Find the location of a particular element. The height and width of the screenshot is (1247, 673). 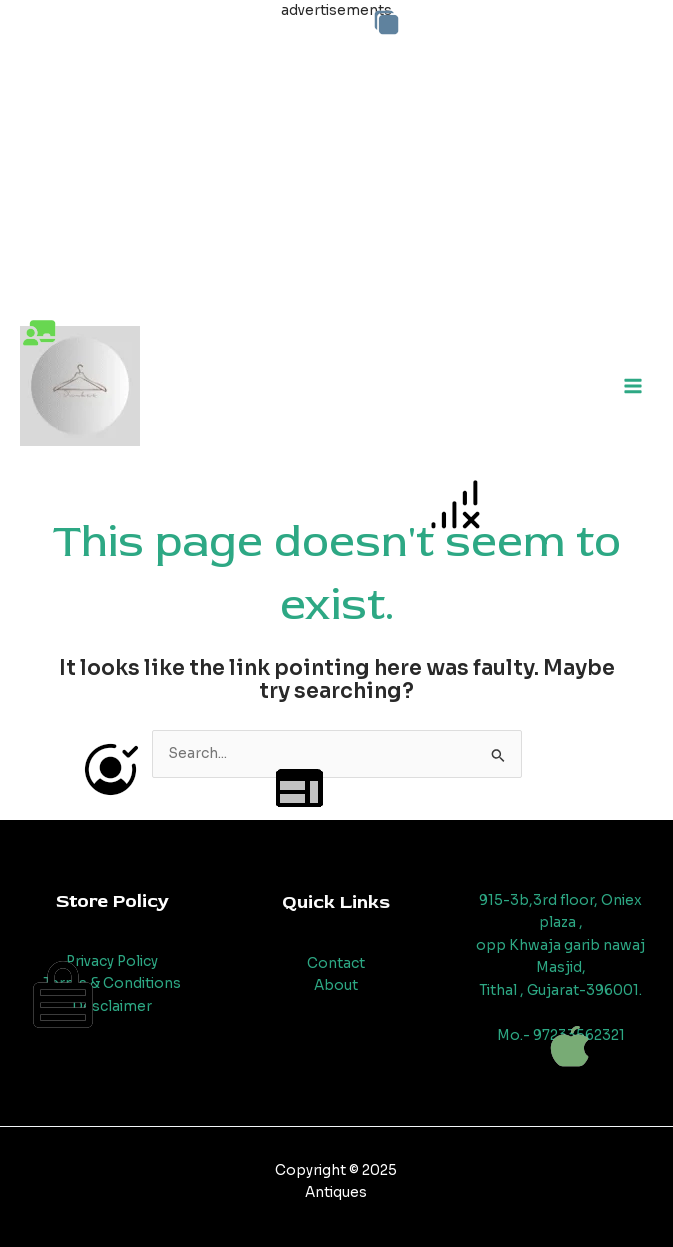

access teaching or presentation tools is located at coordinates (40, 332).